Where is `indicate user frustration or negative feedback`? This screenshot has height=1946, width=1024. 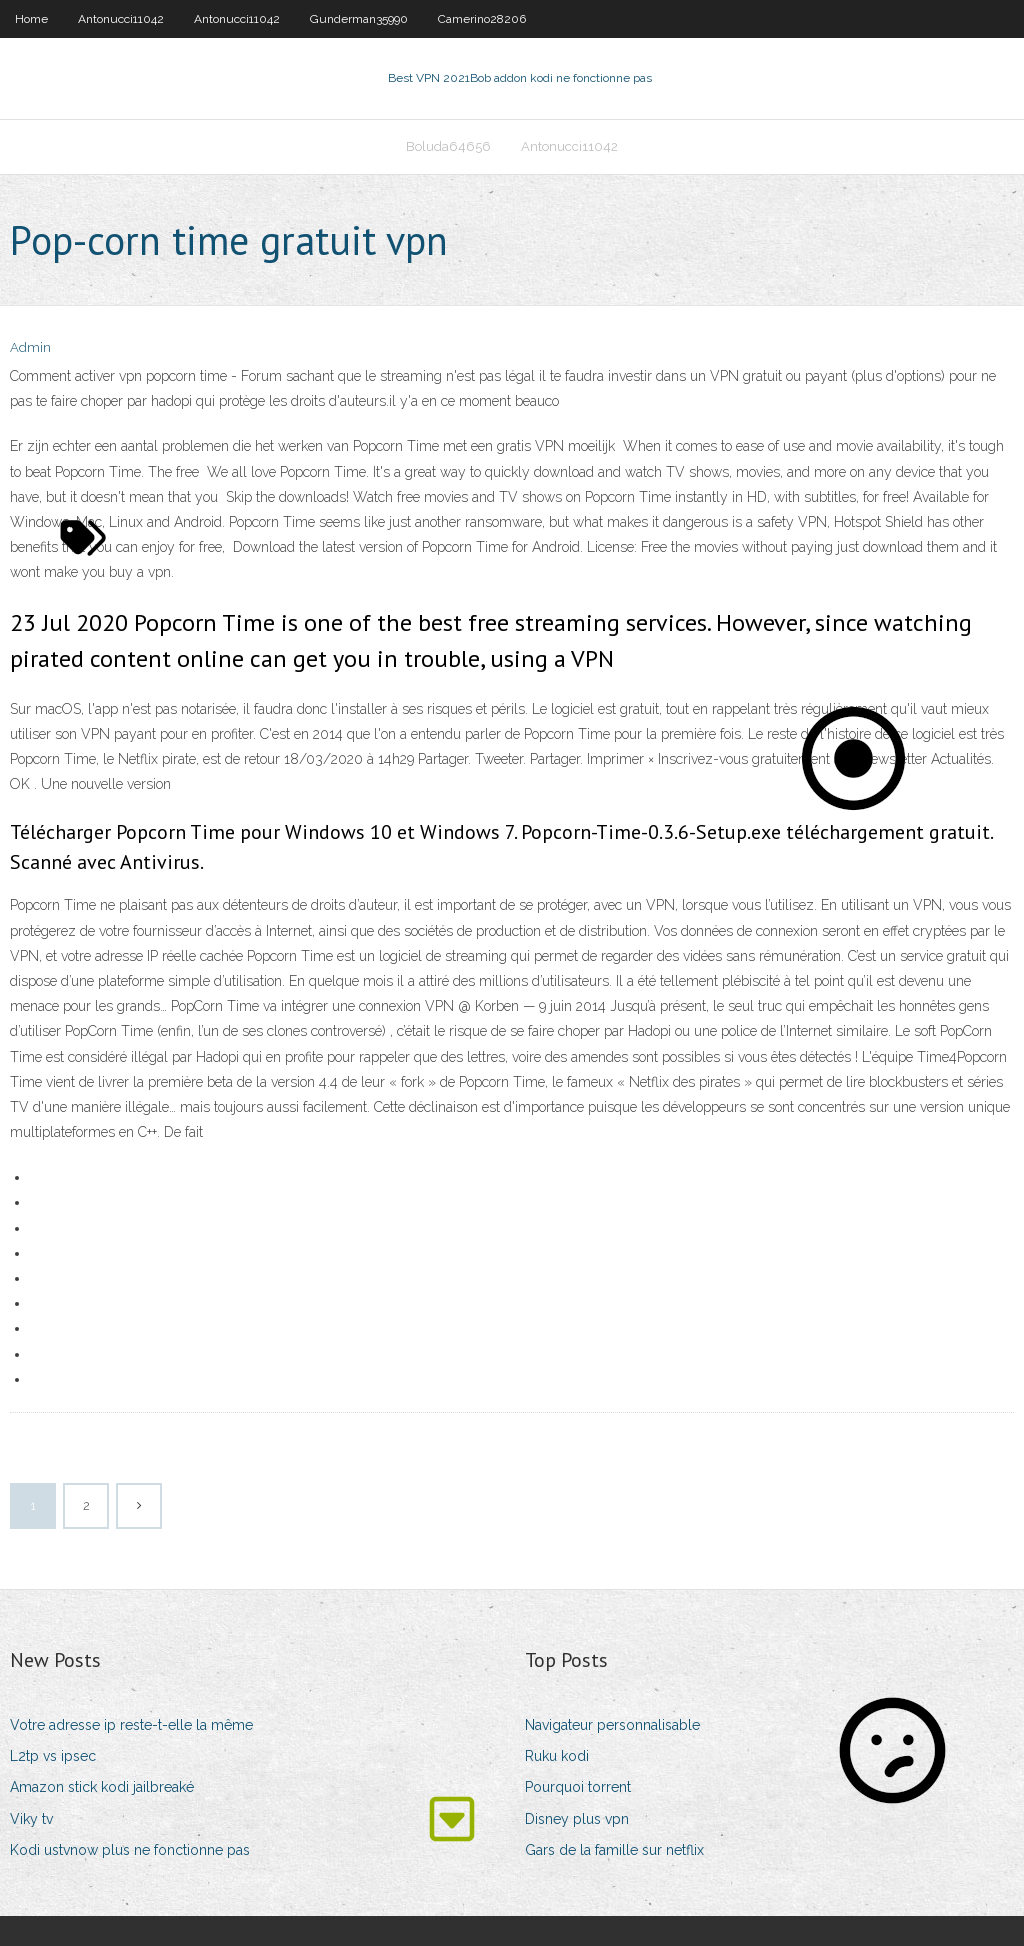 indicate user frustration or negative feedback is located at coordinates (892, 1750).